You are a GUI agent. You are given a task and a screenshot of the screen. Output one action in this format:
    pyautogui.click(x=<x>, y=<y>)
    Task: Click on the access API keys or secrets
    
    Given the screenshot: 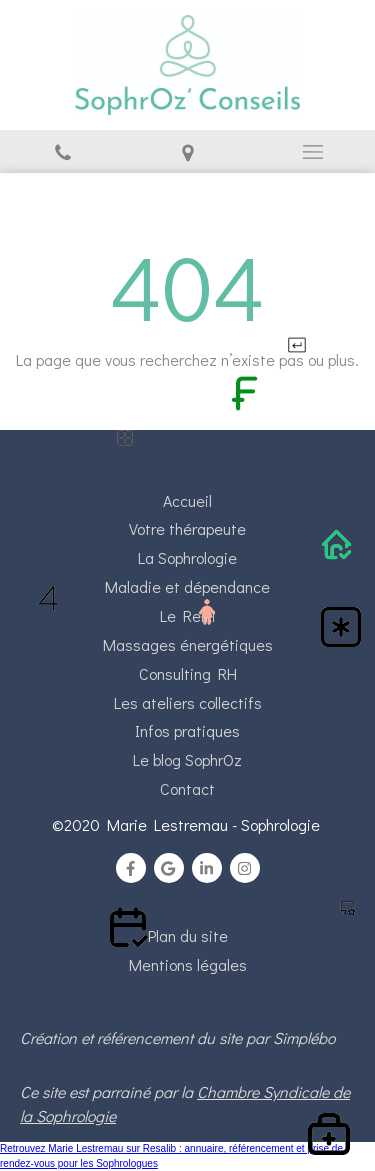 What is the action you would take?
    pyautogui.click(x=341, y=627)
    